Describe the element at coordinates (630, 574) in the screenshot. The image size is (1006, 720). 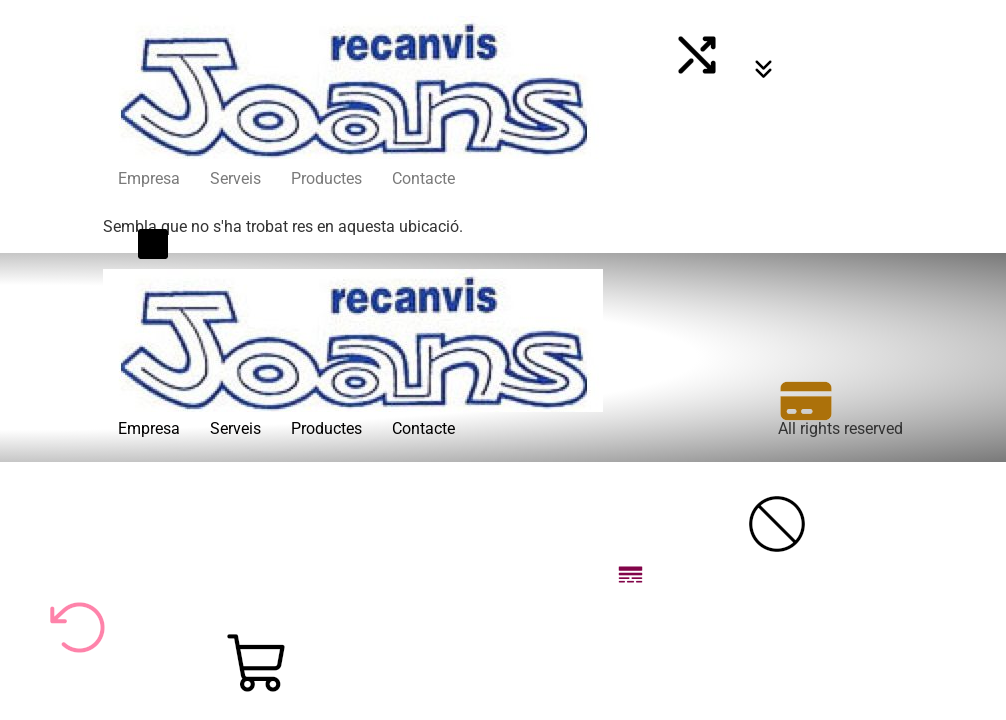
I see `adjust gradient or color fill settings` at that location.